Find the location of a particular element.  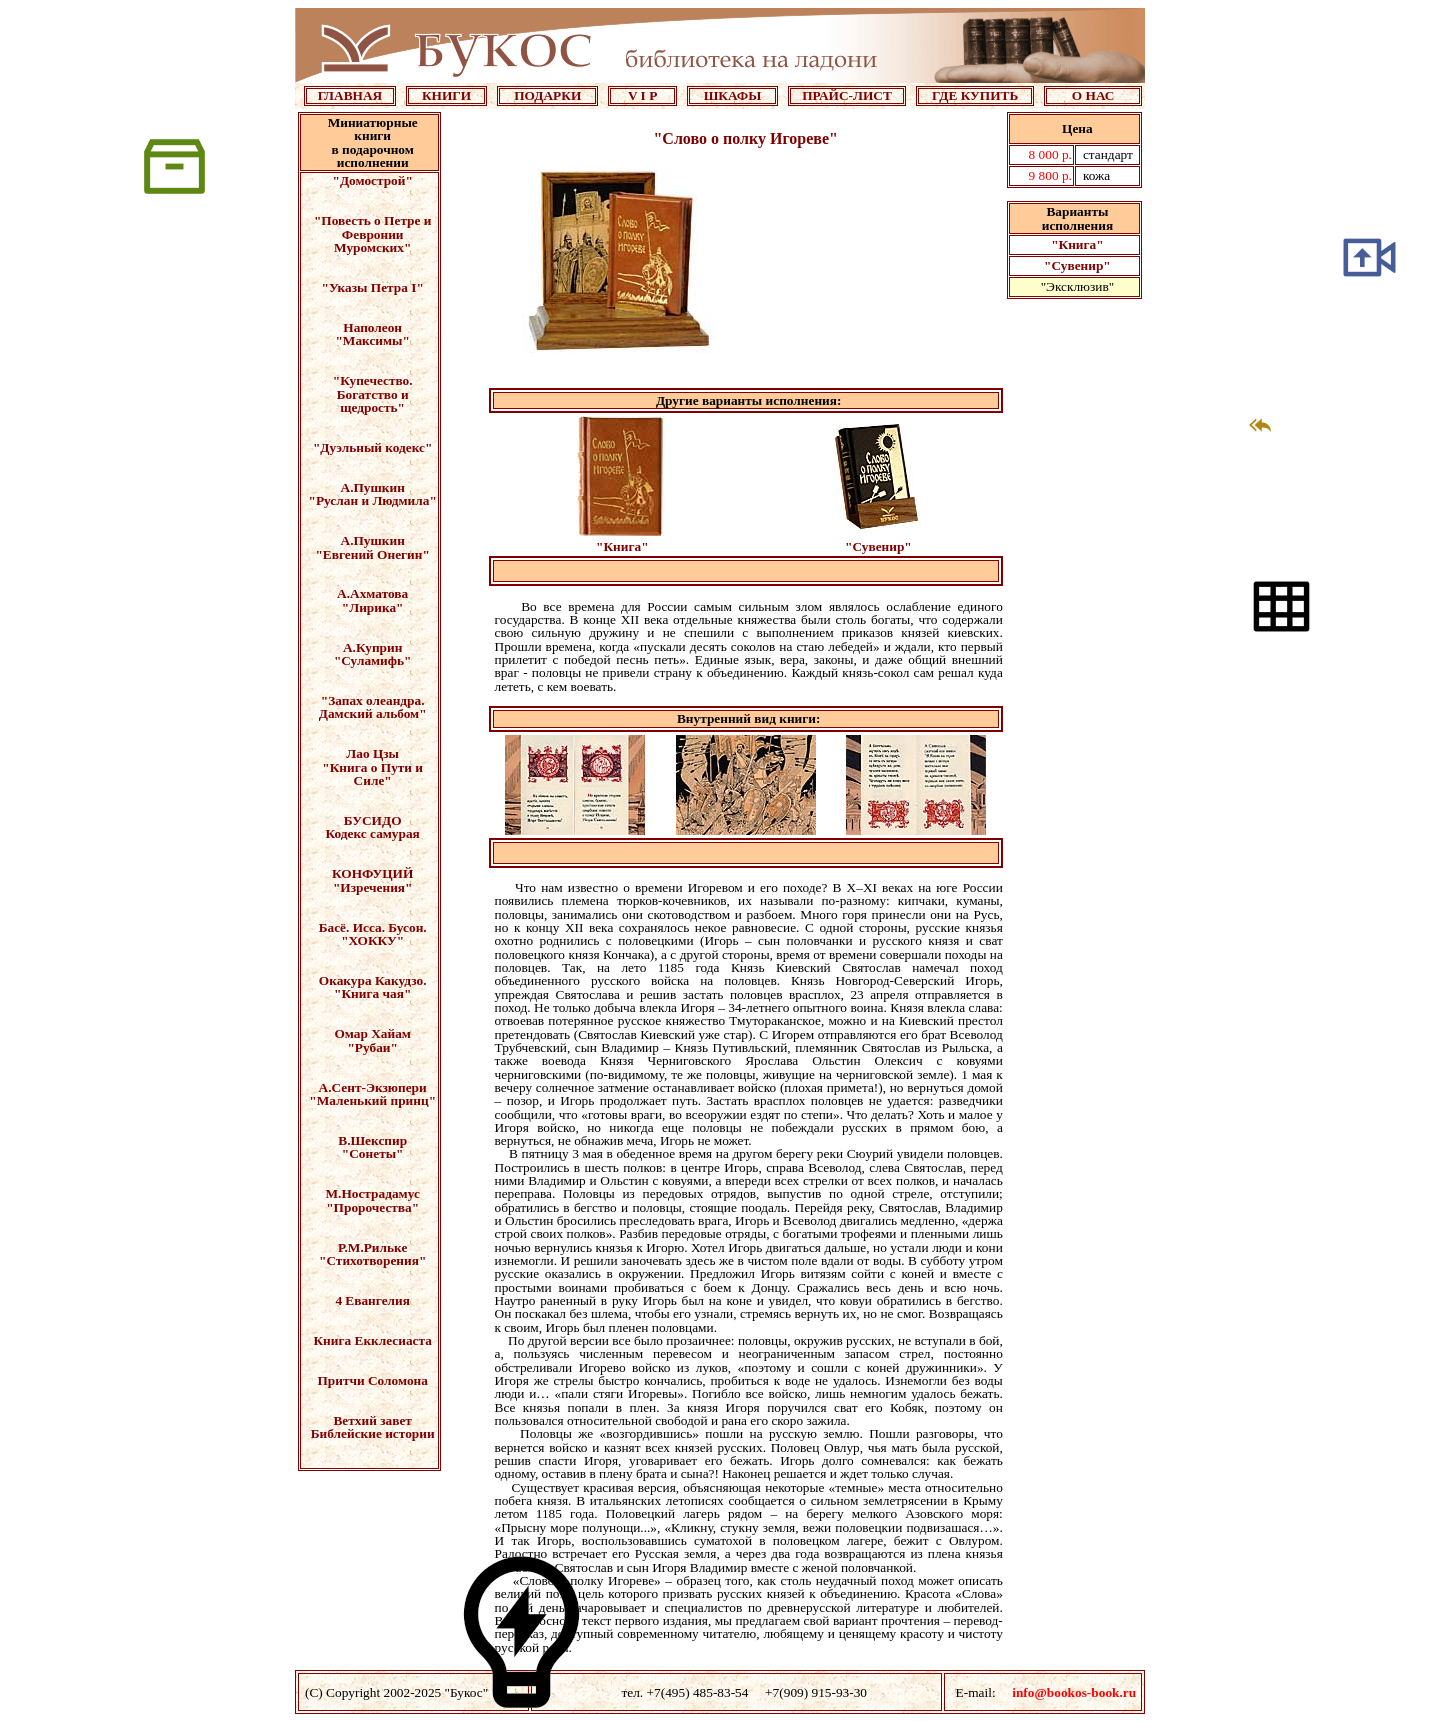

switch to grid view layout is located at coordinates (1281, 606).